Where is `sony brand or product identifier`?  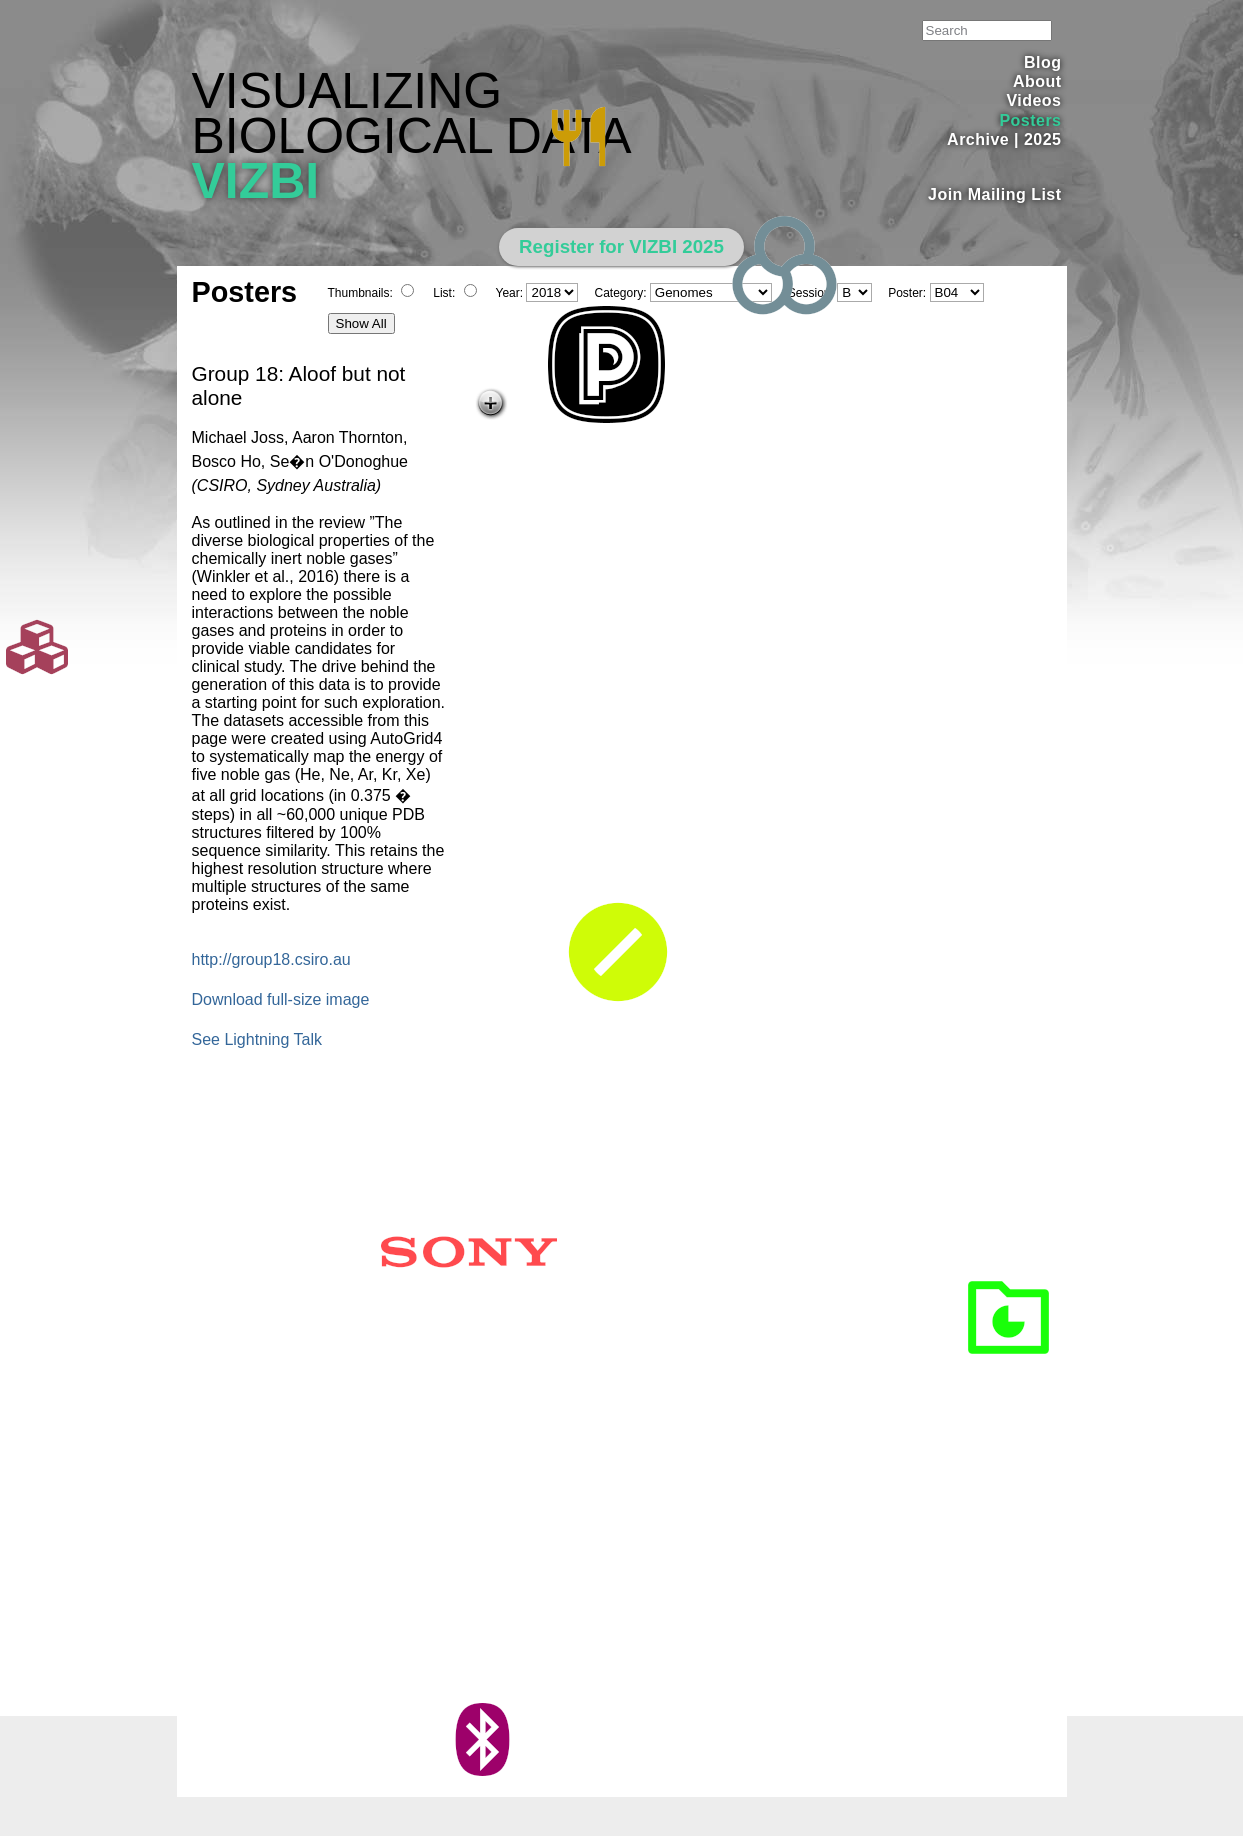
sony brand or product identifier is located at coordinates (469, 1252).